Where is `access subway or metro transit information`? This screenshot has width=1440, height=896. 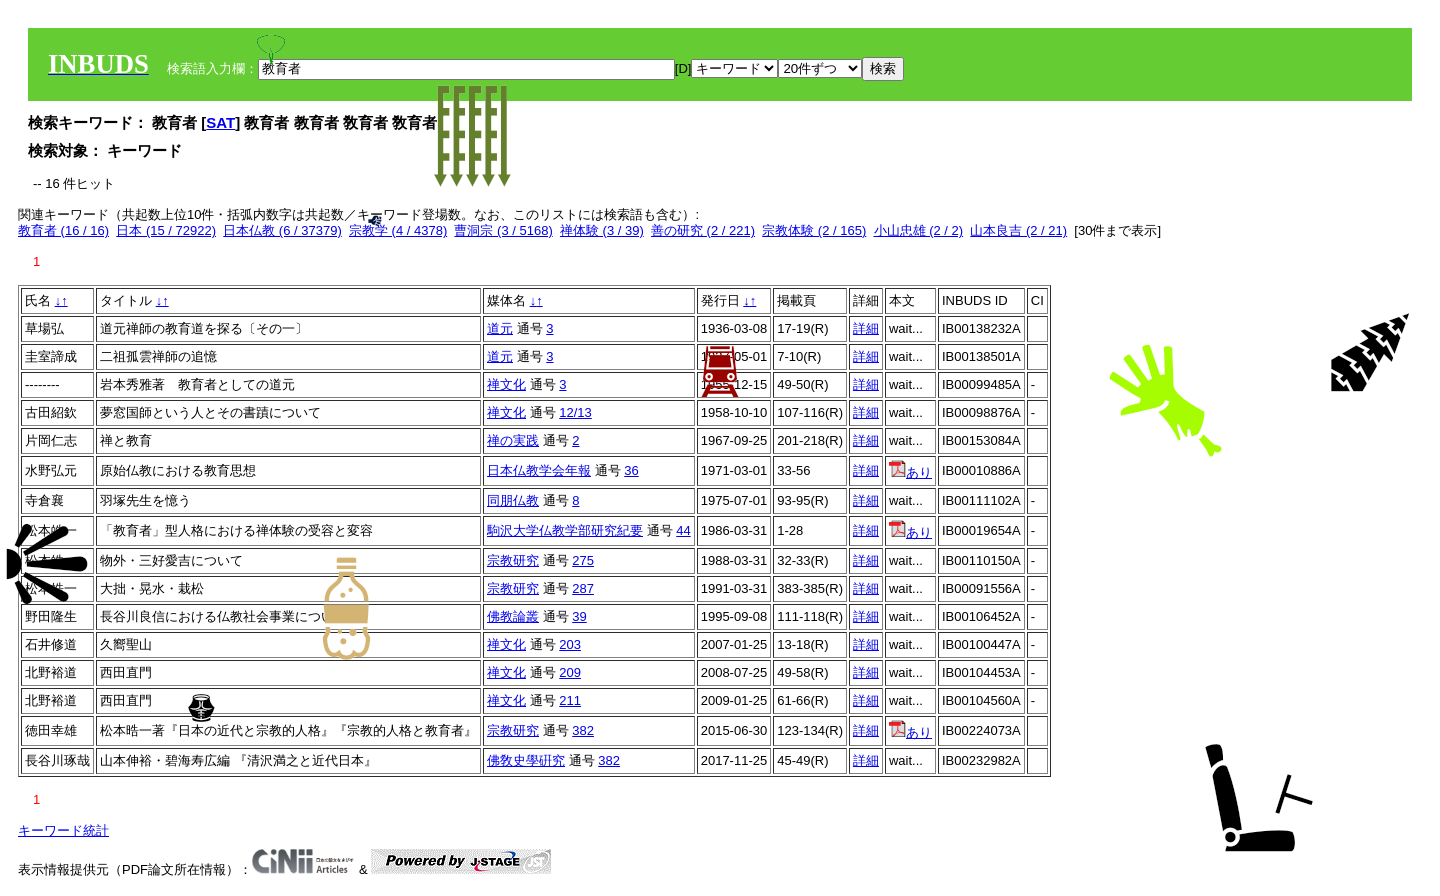
access subway or metro transit information is located at coordinates (720, 371).